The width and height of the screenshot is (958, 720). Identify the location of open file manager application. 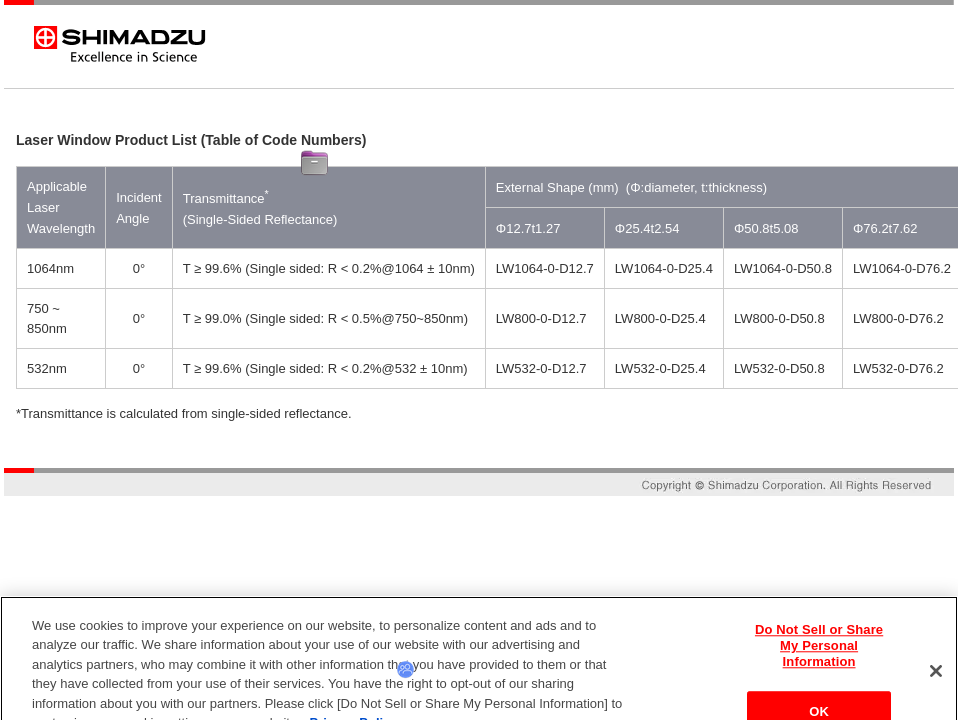
(314, 162).